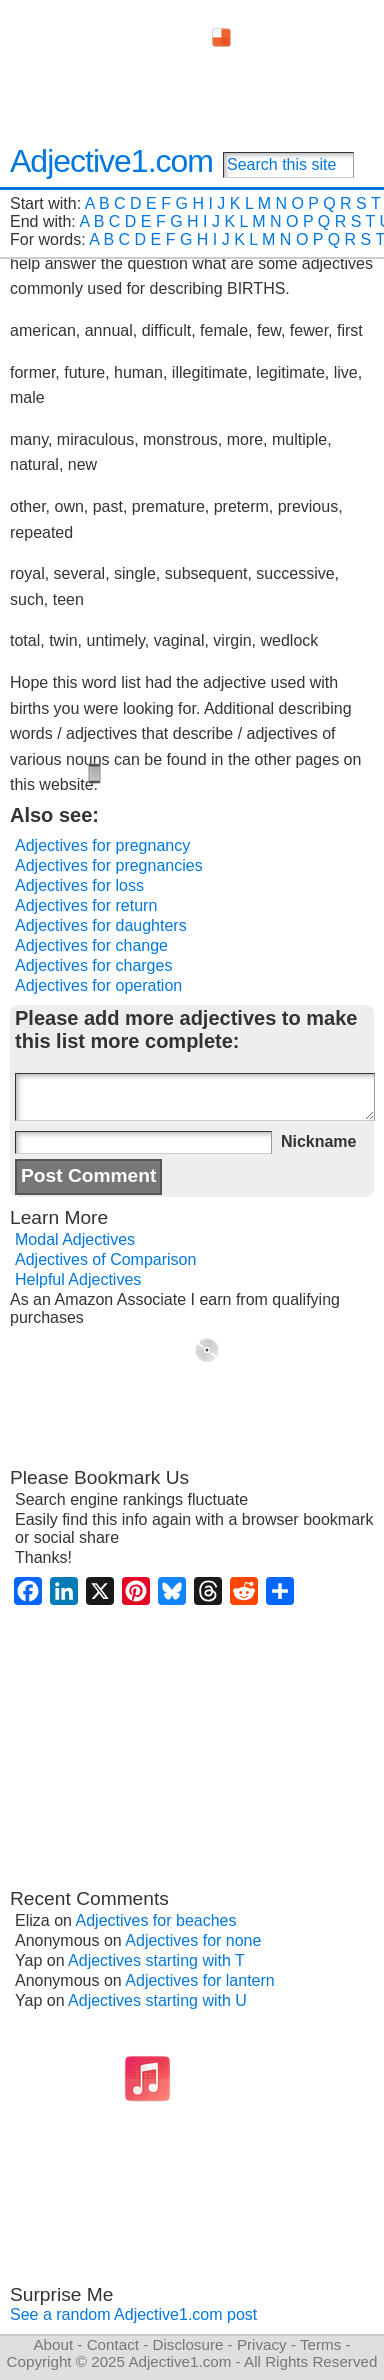 This screenshot has height=2380, width=384. What do you see at coordinates (207, 1350) in the screenshot?
I see `audio CD or optical media device` at bounding box center [207, 1350].